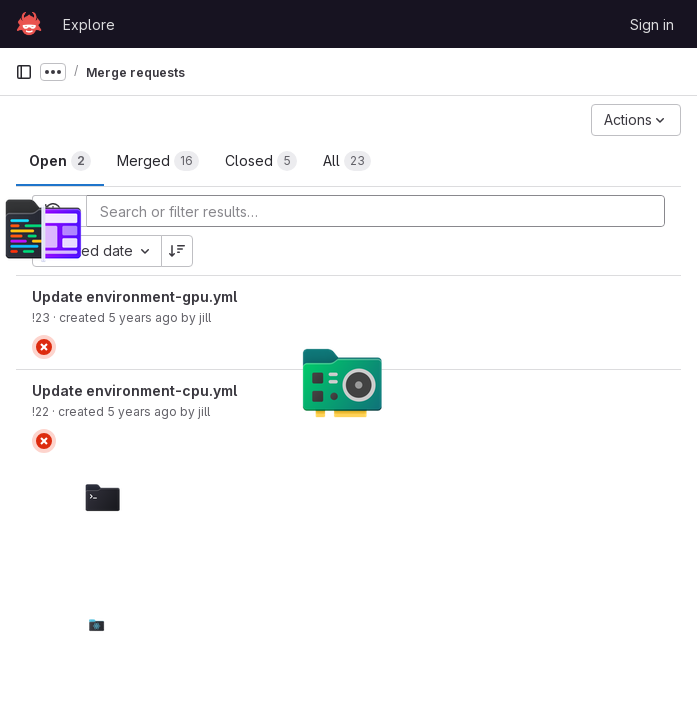  I want to click on open graphics or image files folder, so click(342, 382).